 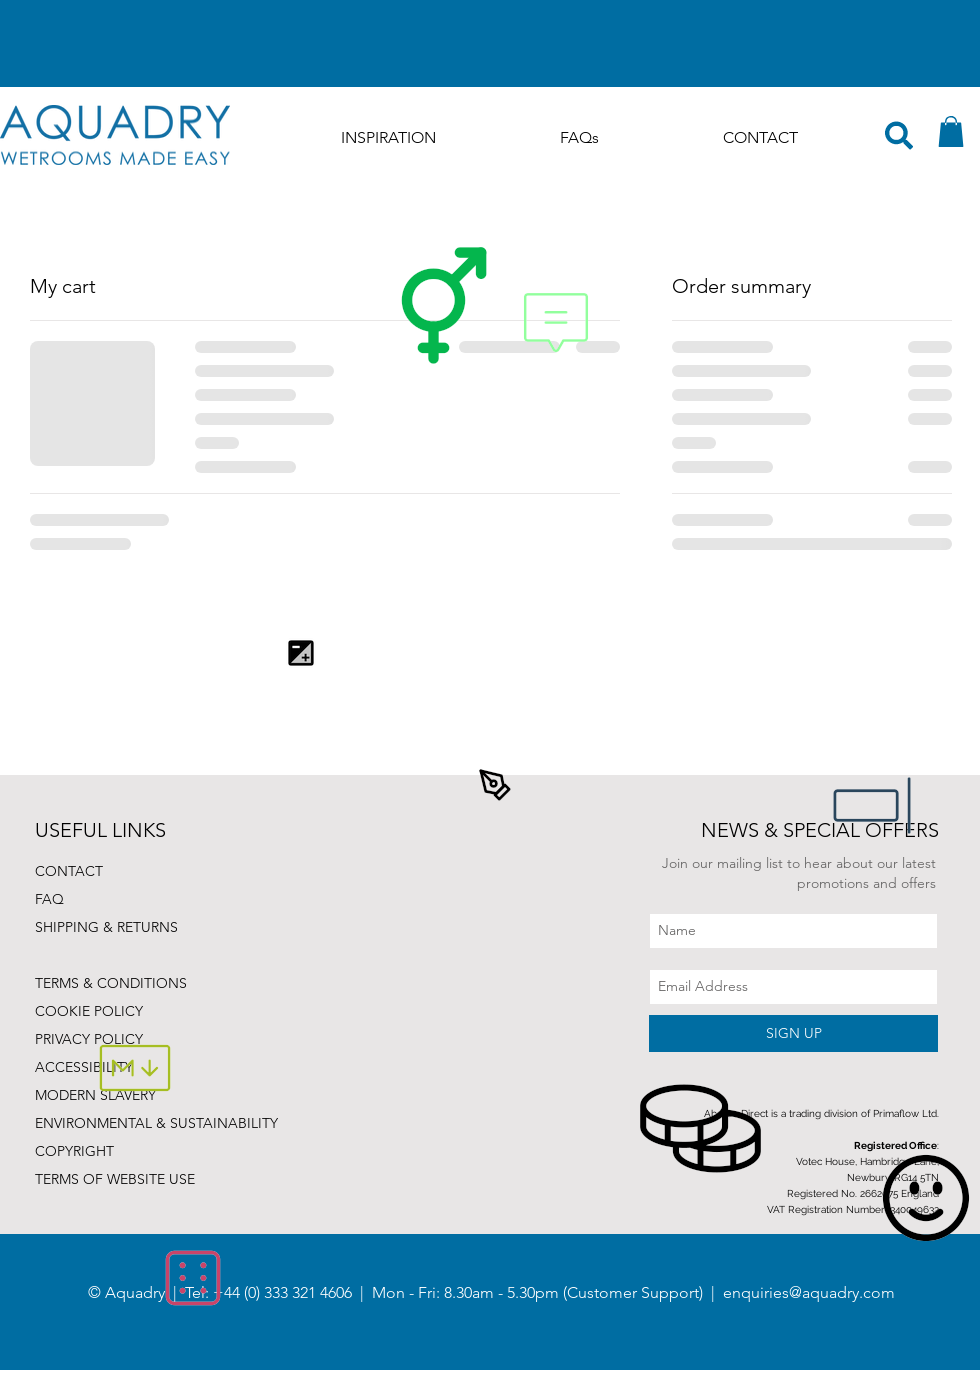 What do you see at coordinates (926, 1198) in the screenshot?
I see `add an emoji or reaction` at bounding box center [926, 1198].